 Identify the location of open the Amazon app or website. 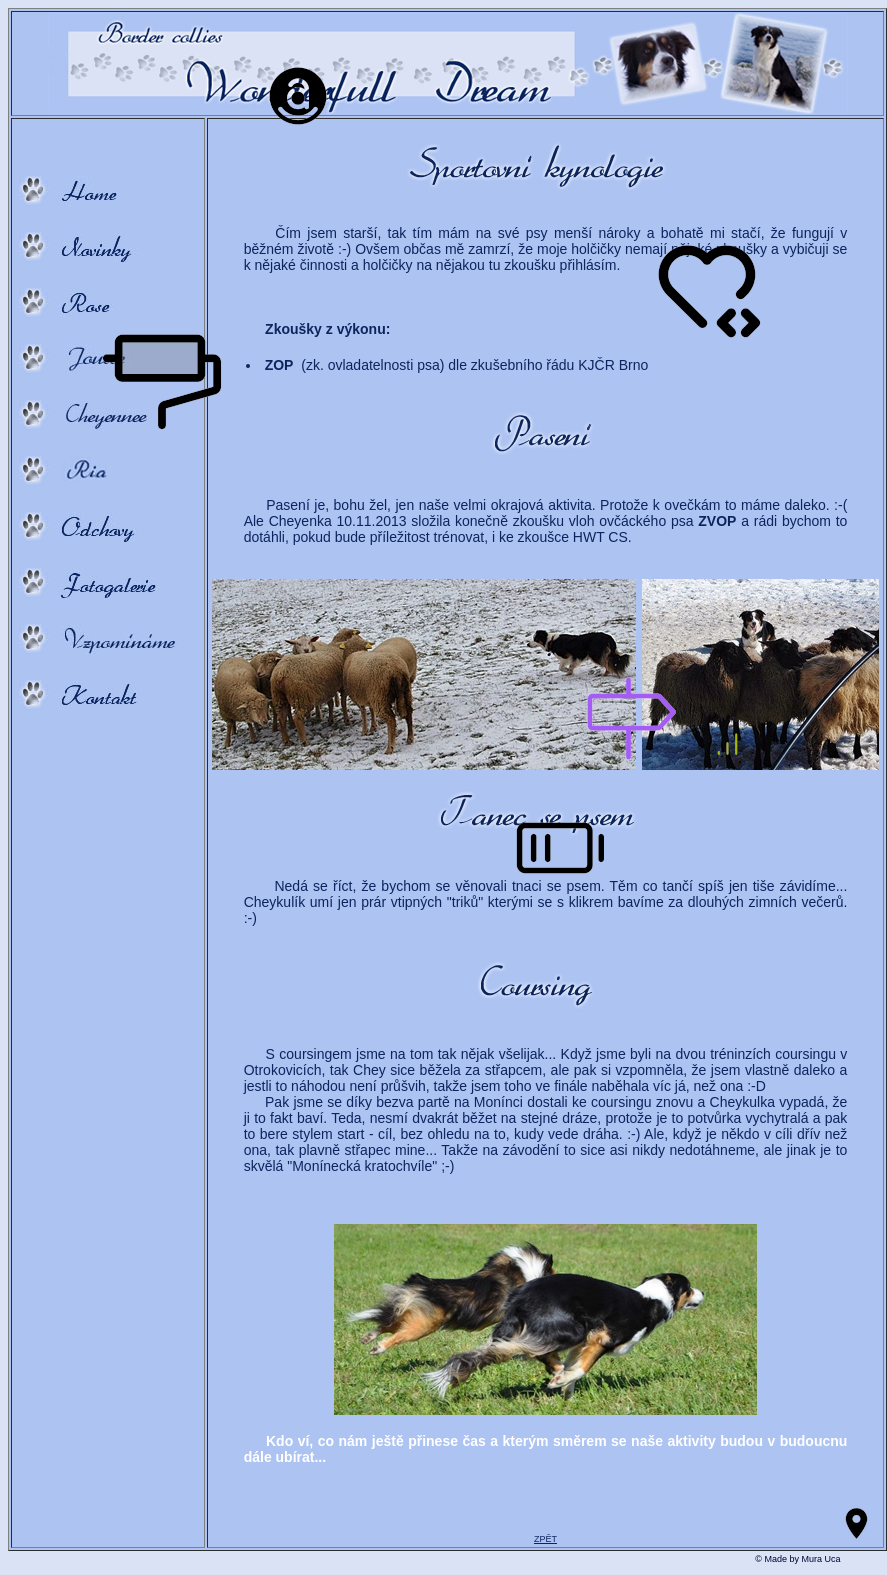
(298, 96).